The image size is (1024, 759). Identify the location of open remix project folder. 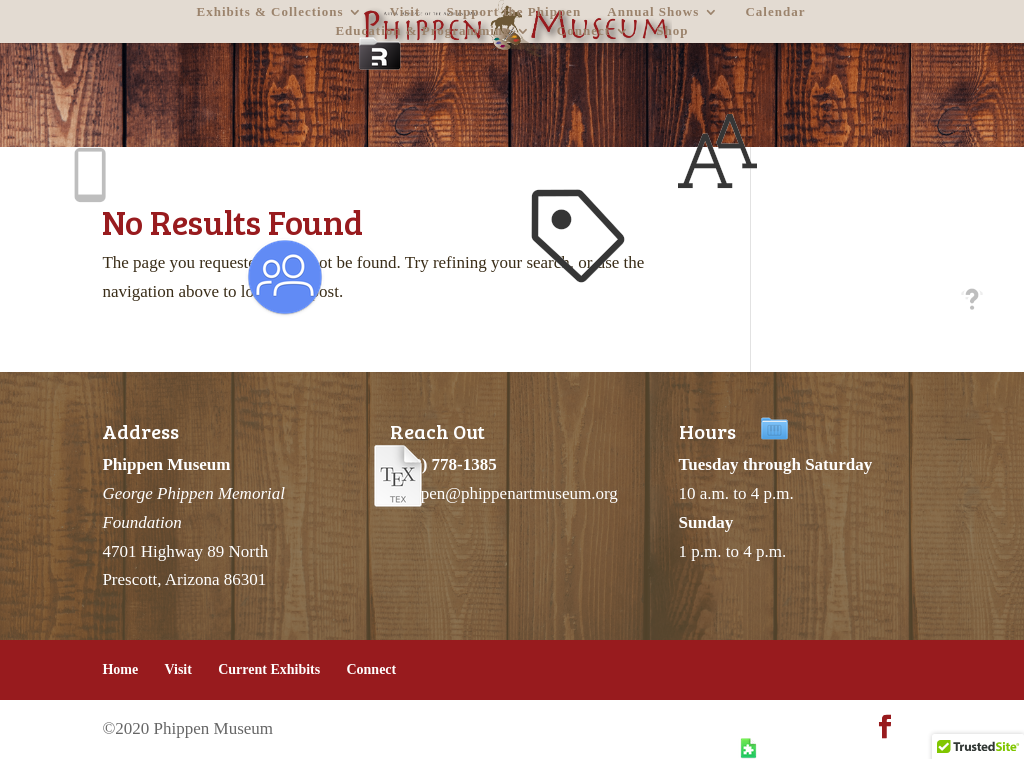
(379, 54).